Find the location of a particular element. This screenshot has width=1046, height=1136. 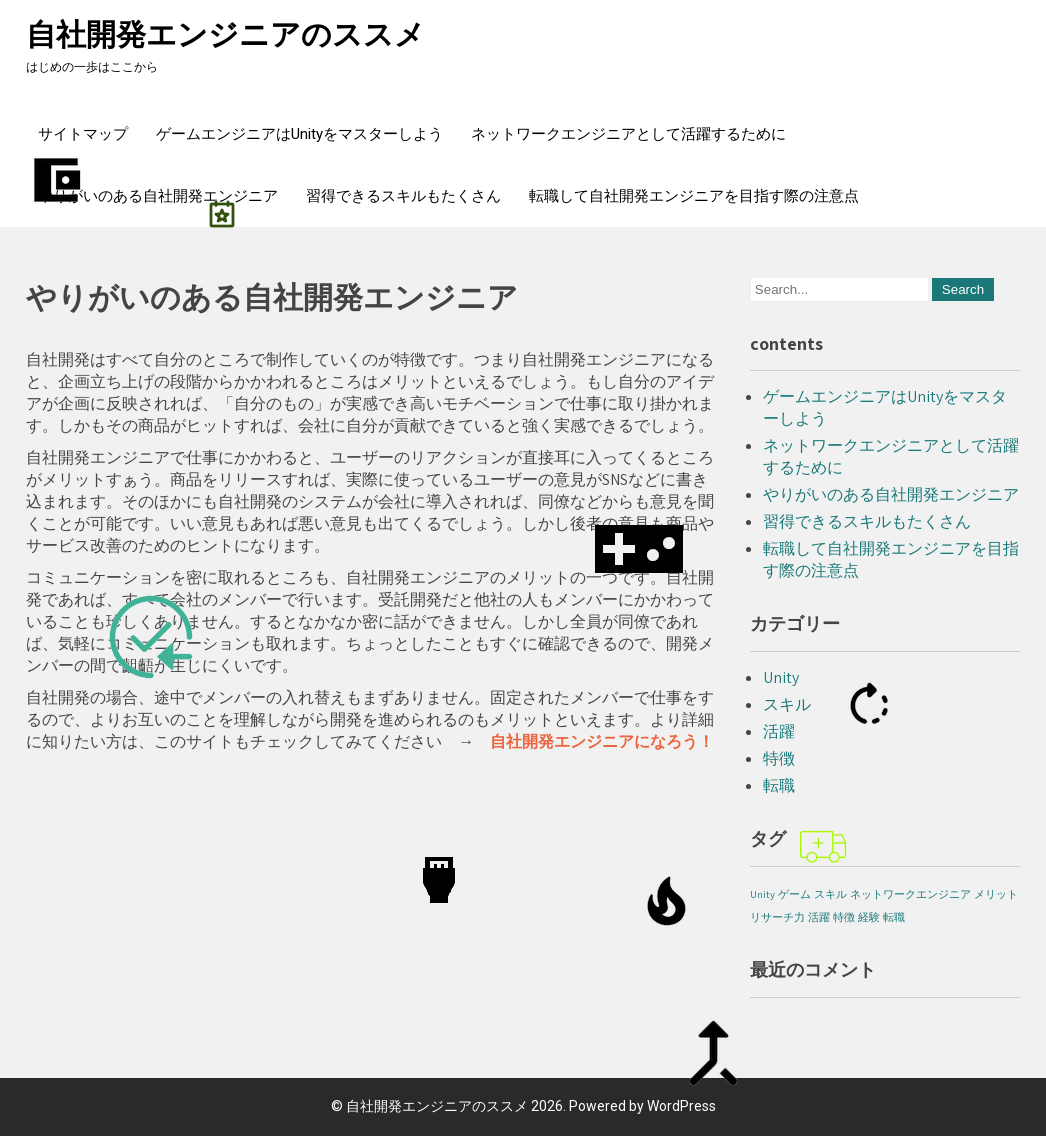

locate nearby fire stations is located at coordinates (666, 901).